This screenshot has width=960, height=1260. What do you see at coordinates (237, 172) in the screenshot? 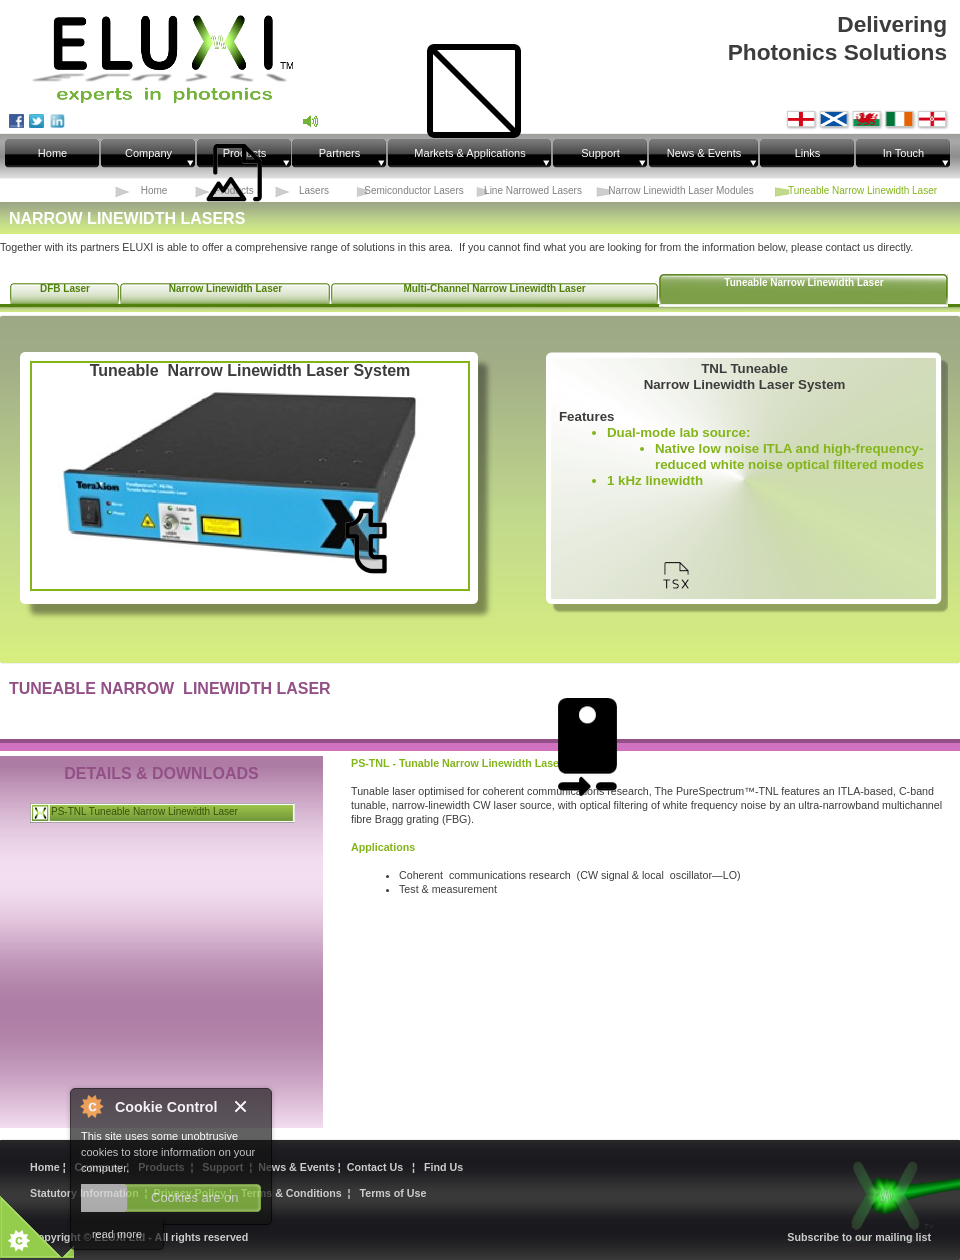
I see `view image file` at bounding box center [237, 172].